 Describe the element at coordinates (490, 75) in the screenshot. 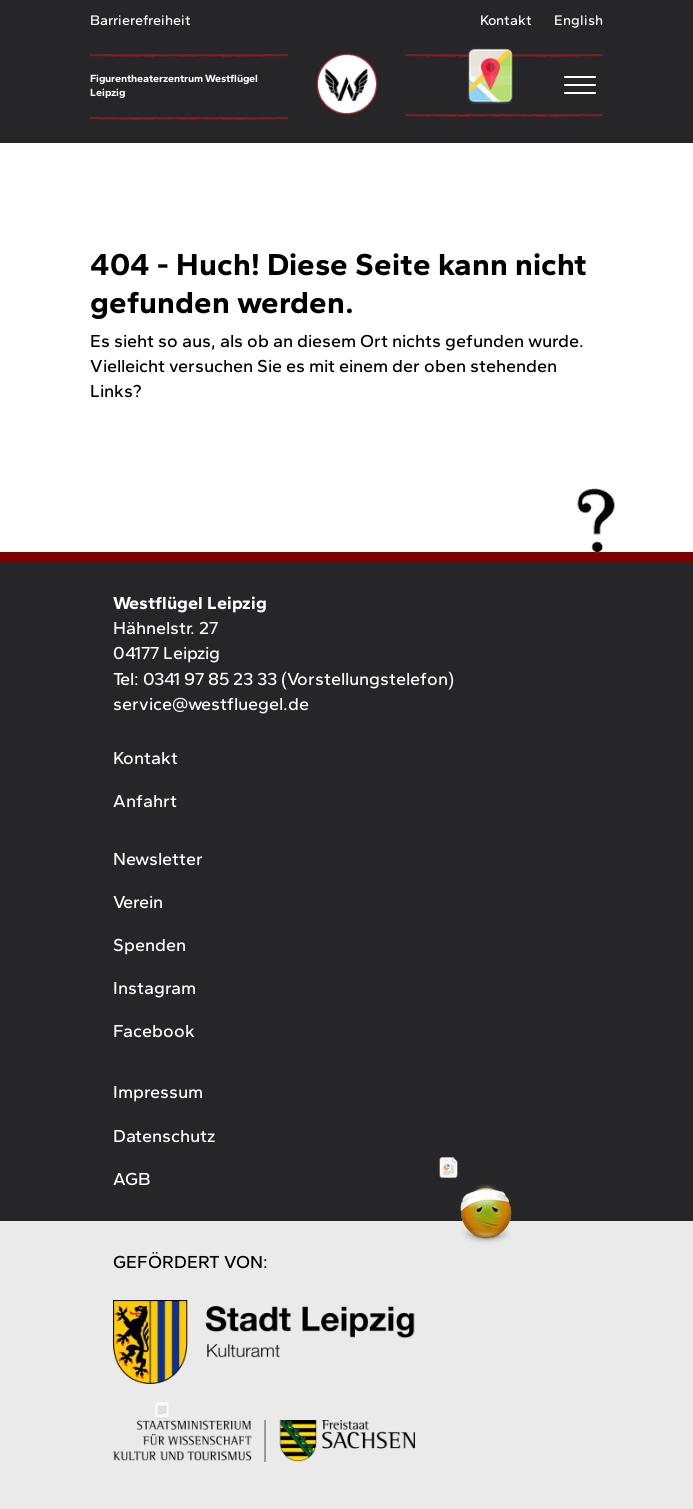

I see `a gpx file containing gps route or track data` at that location.